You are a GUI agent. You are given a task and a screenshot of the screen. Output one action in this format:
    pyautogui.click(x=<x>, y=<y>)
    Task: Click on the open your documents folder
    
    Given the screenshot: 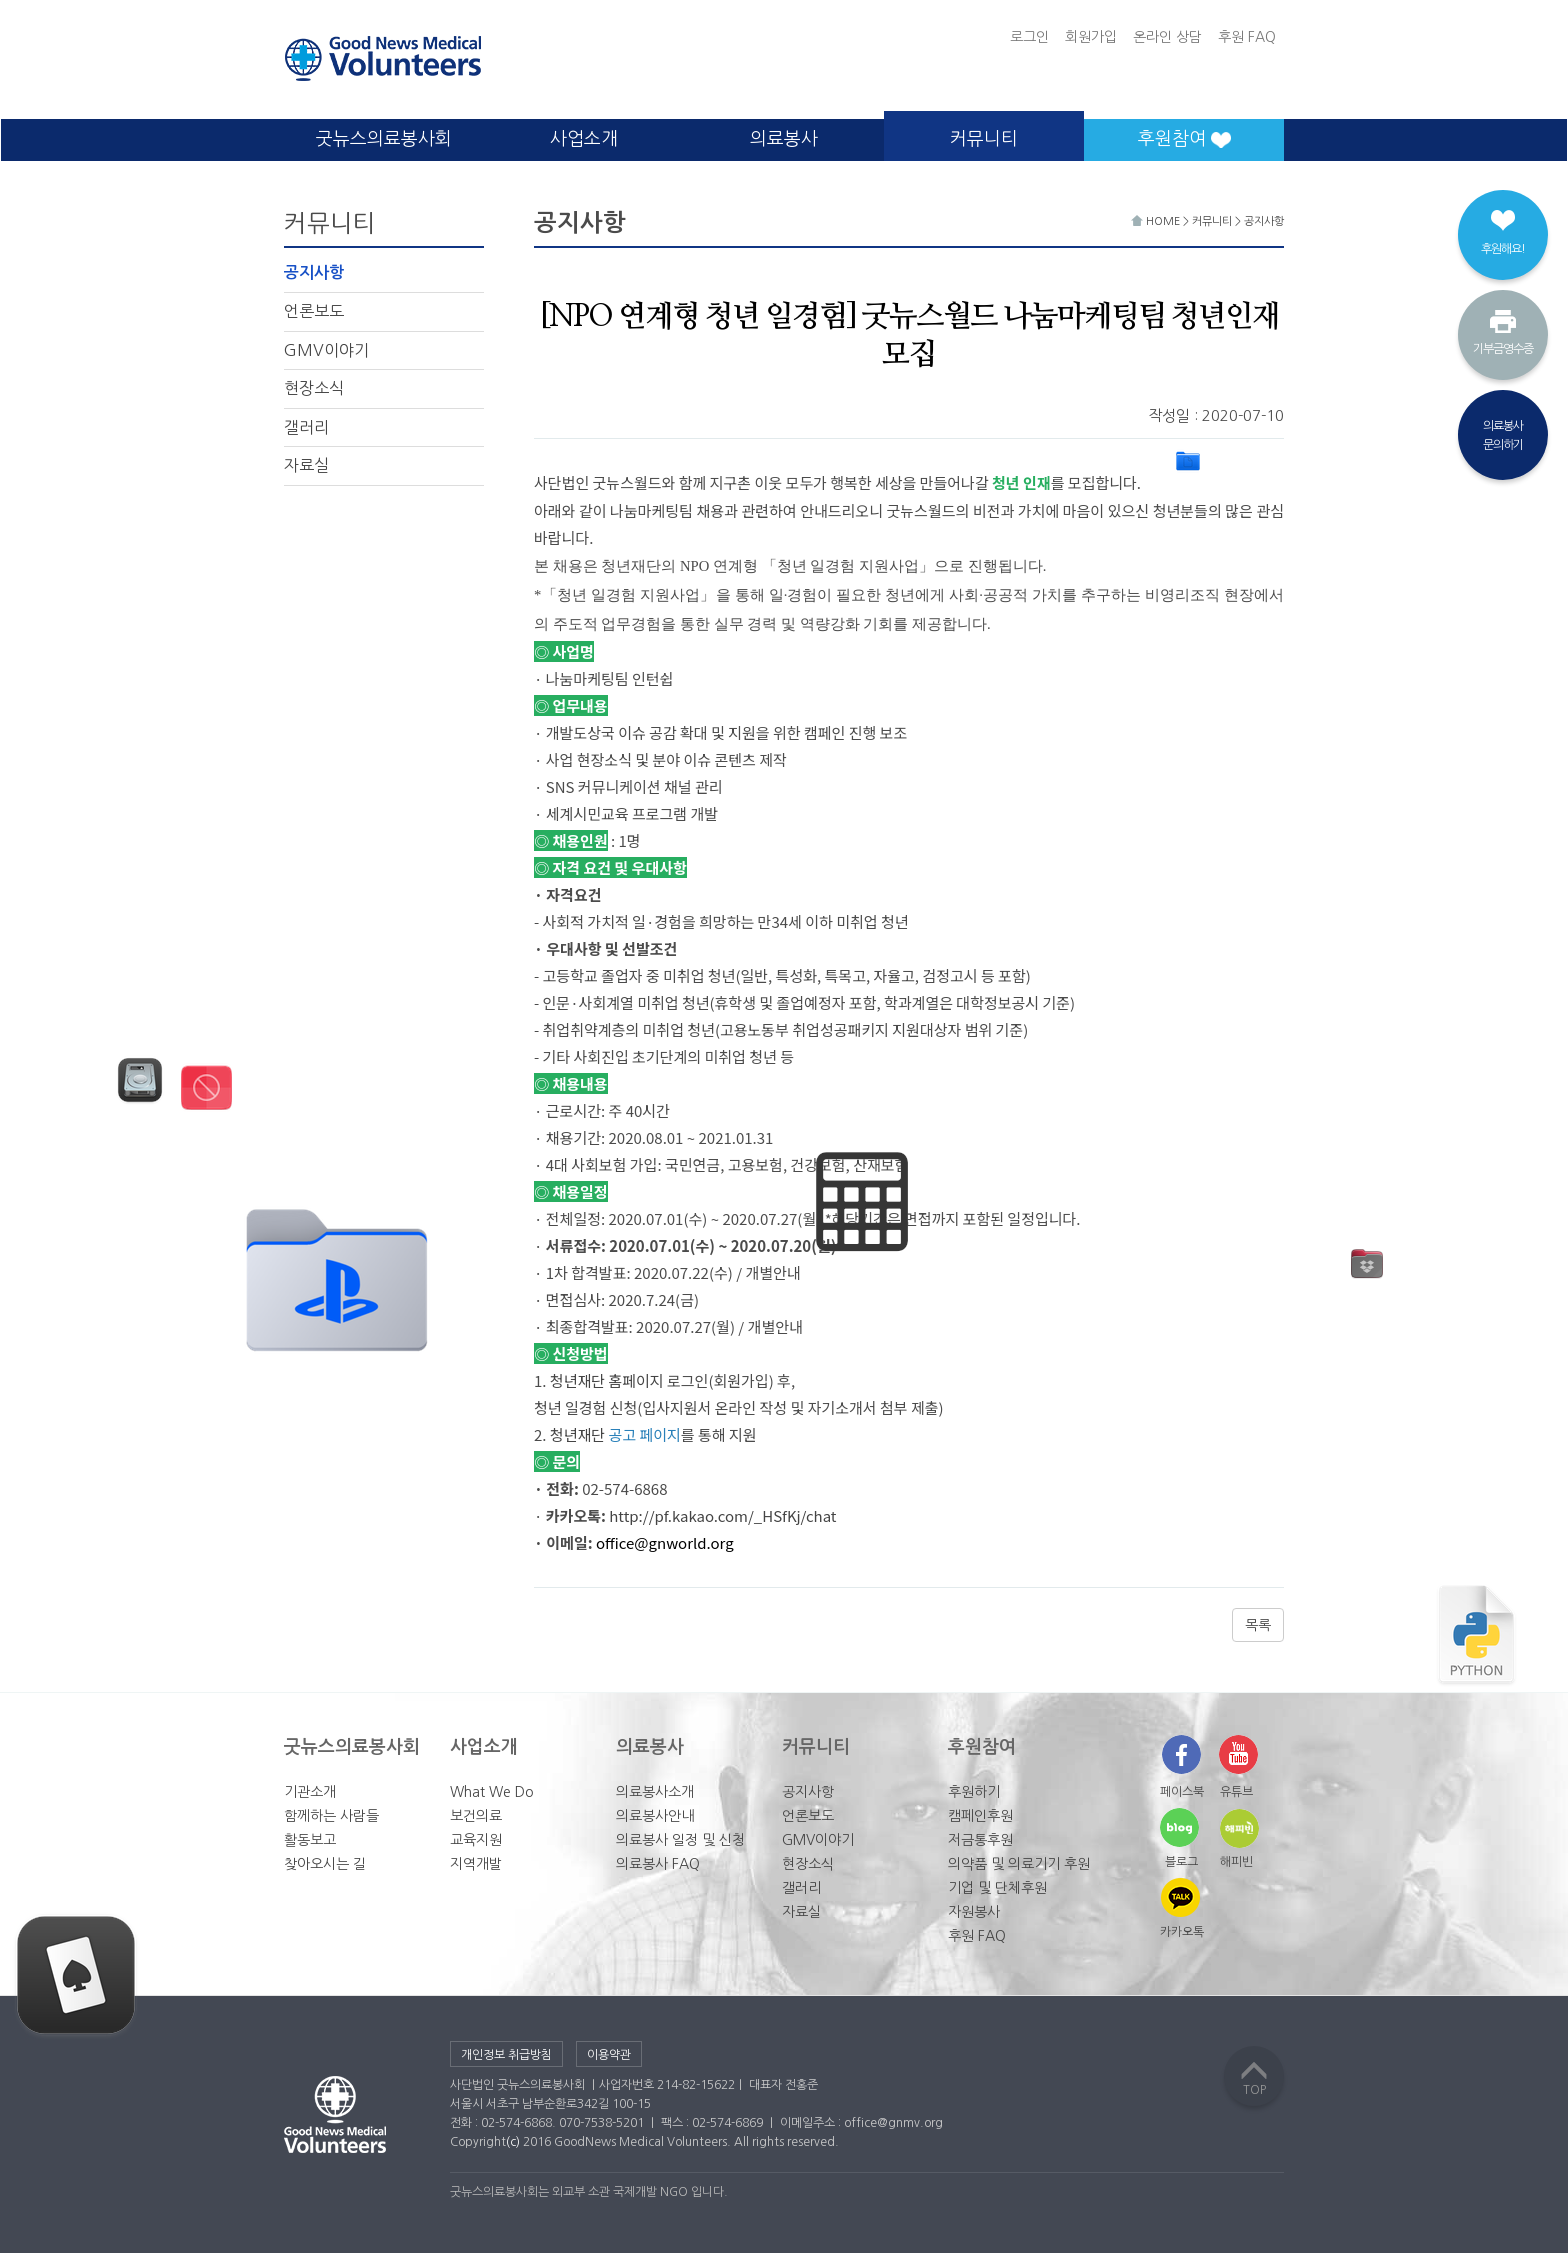 What is the action you would take?
    pyautogui.click(x=1188, y=461)
    